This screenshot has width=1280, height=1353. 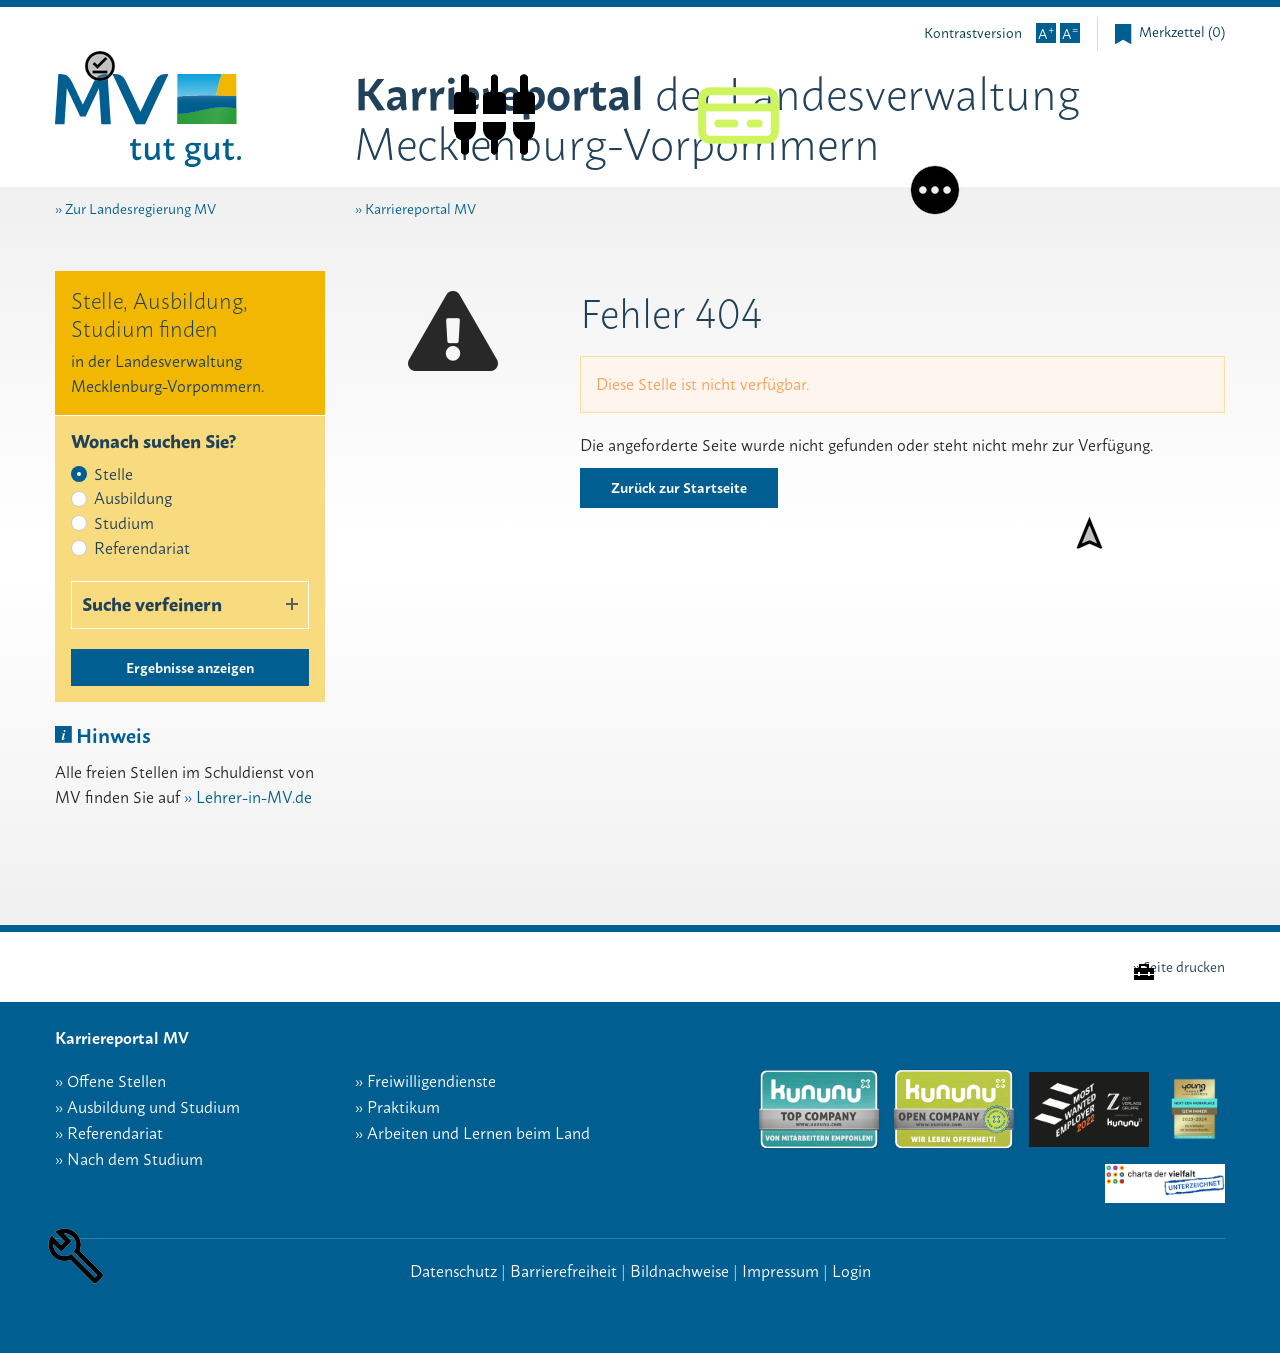 I want to click on access settings or configuration options, so click(x=76, y=1256).